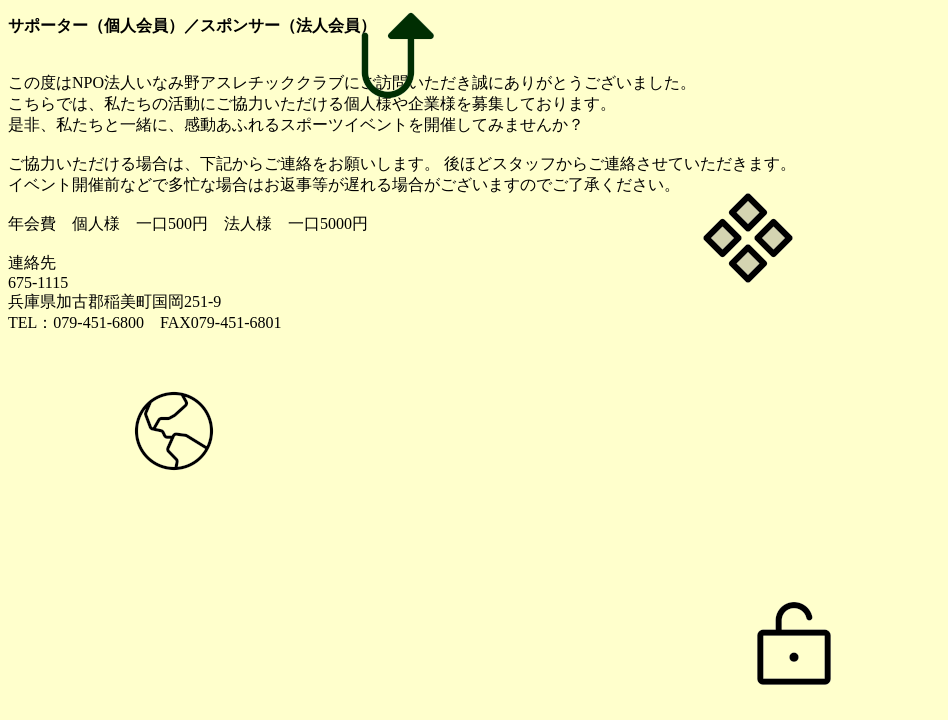  What do you see at coordinates (174, 431) in the screenshot?
I see `switch to international or global settings` at bounding box center [174, 431].